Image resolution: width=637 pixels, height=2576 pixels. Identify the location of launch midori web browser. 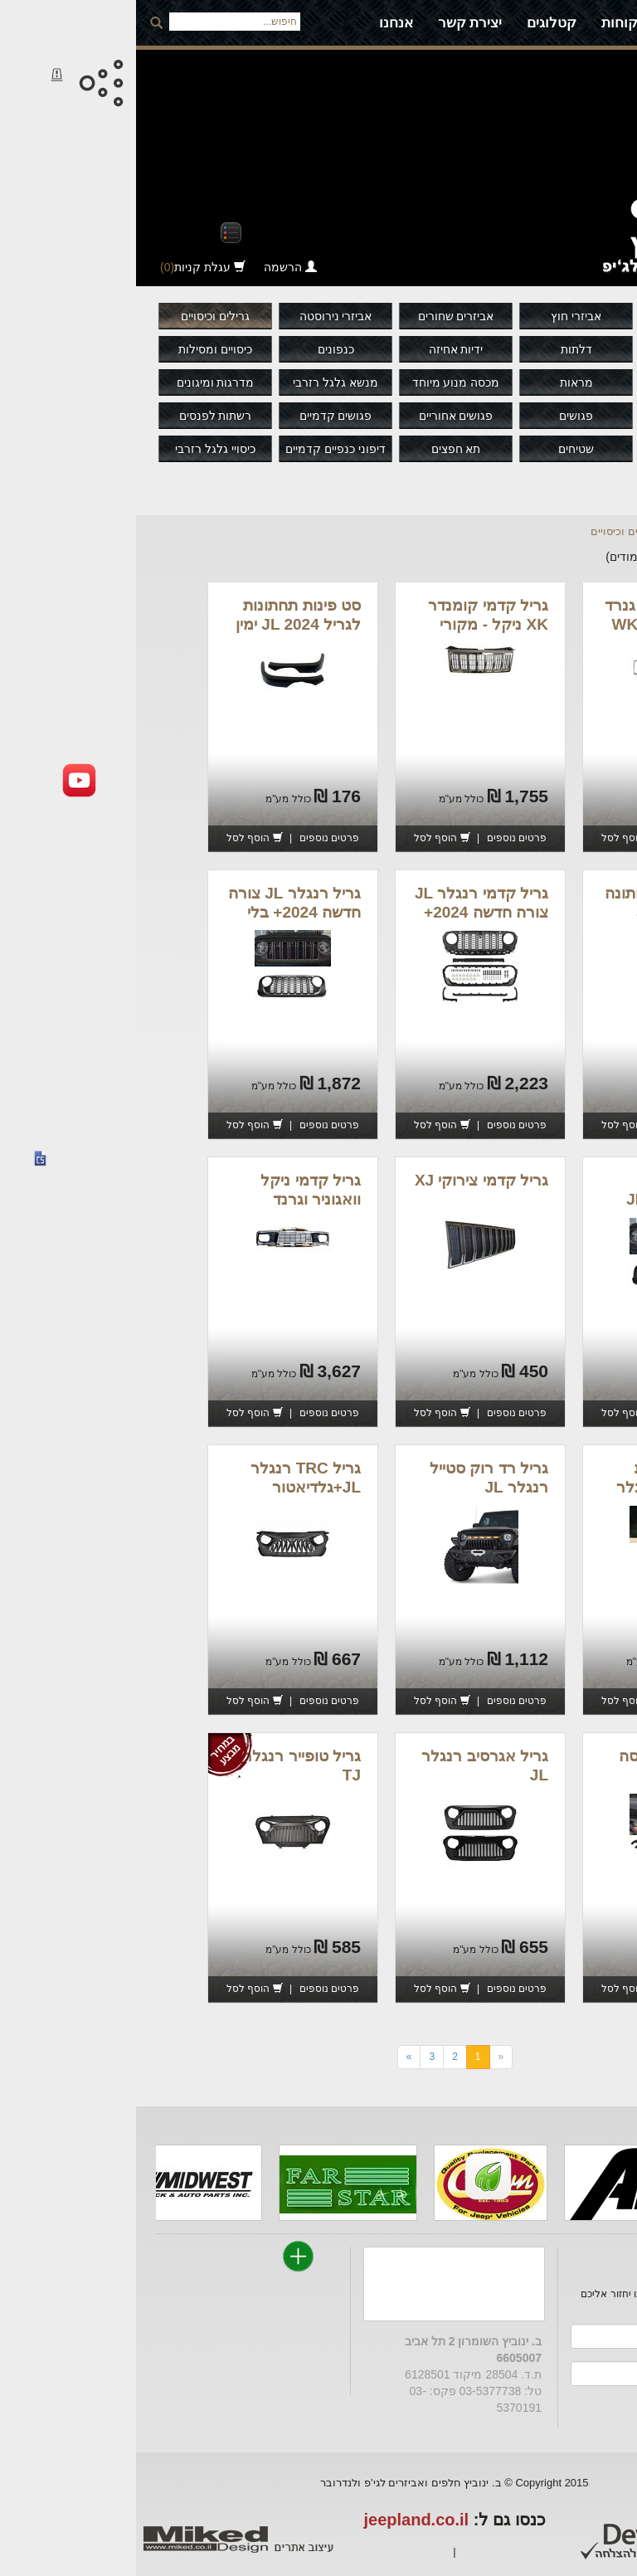
(488, 2176).